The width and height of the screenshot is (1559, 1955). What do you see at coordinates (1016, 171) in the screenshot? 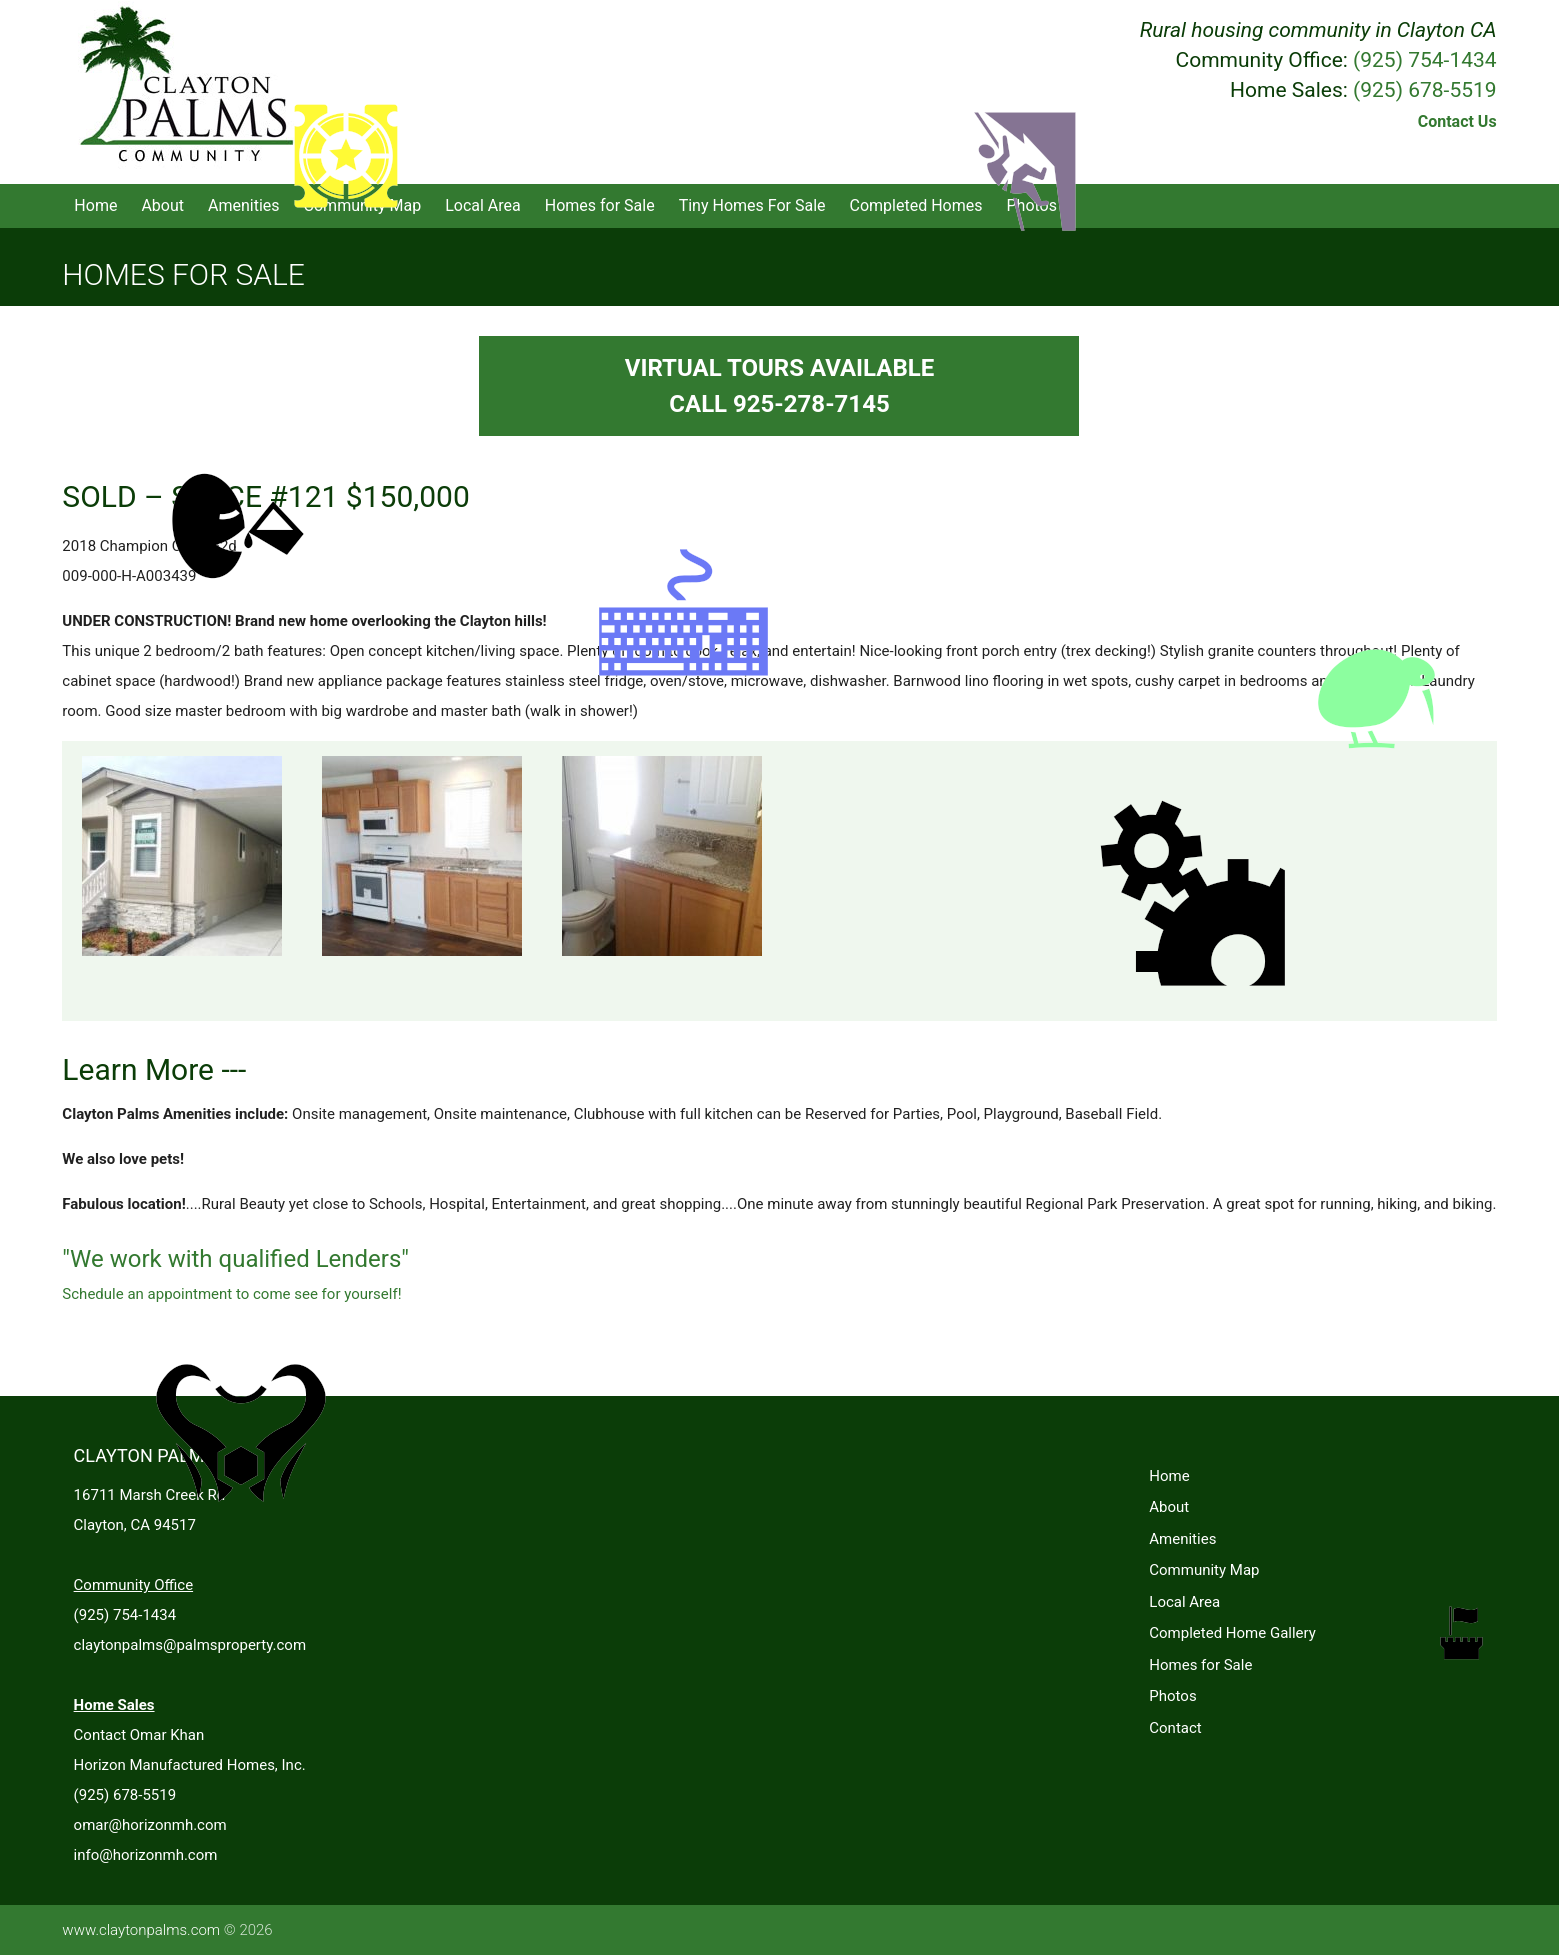
I see `access mountain climbing or rock climbing activities` at bounding box center [1016, 171].